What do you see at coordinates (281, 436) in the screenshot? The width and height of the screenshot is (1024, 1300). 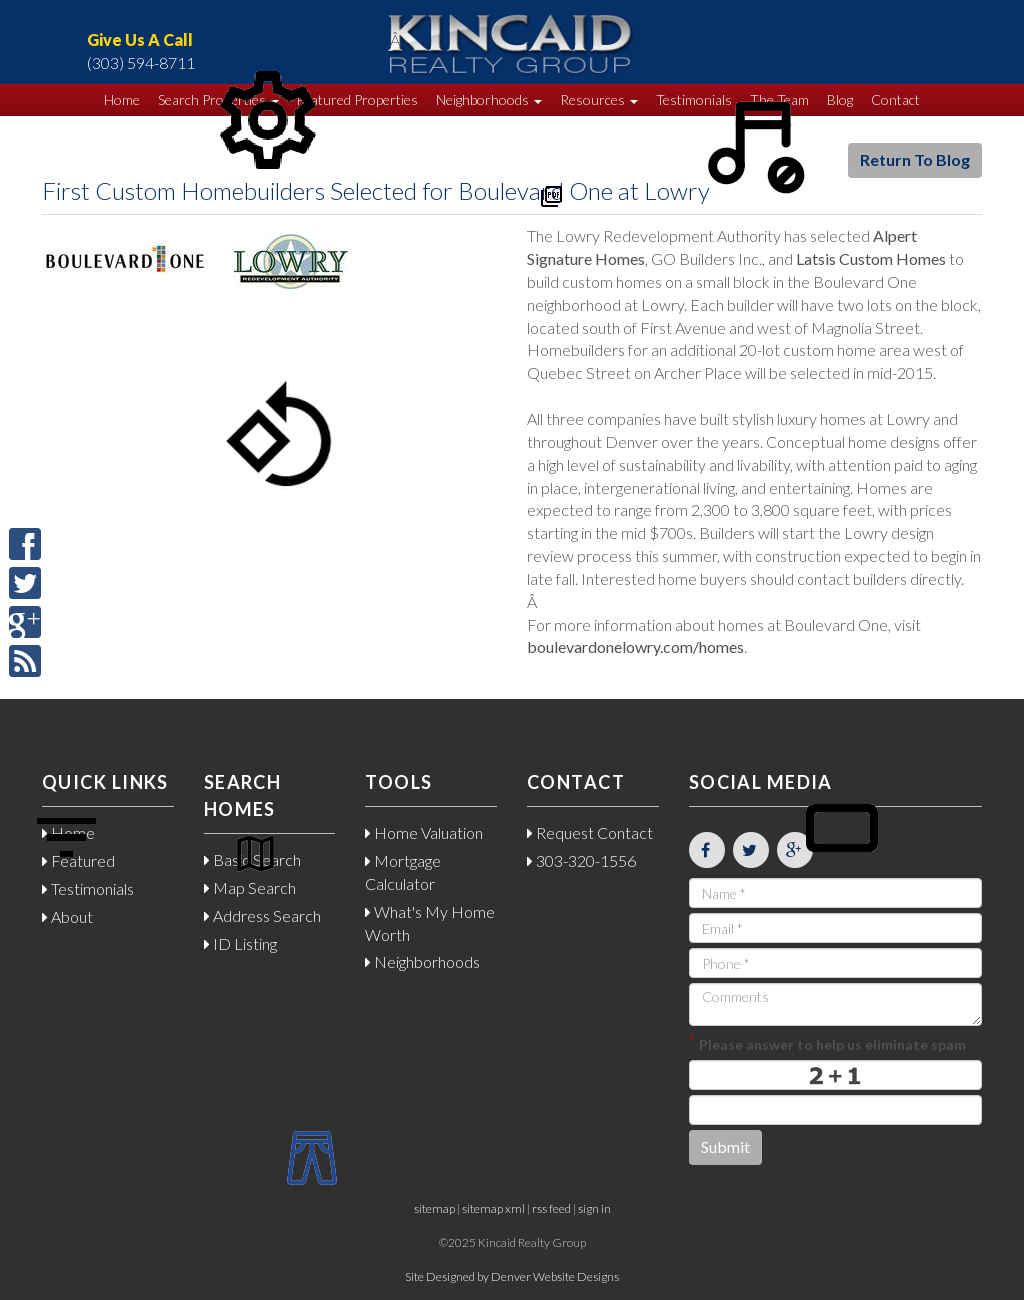 I see `rotate image 90 degrees counterclockwise` at bounding box center [281, 436].